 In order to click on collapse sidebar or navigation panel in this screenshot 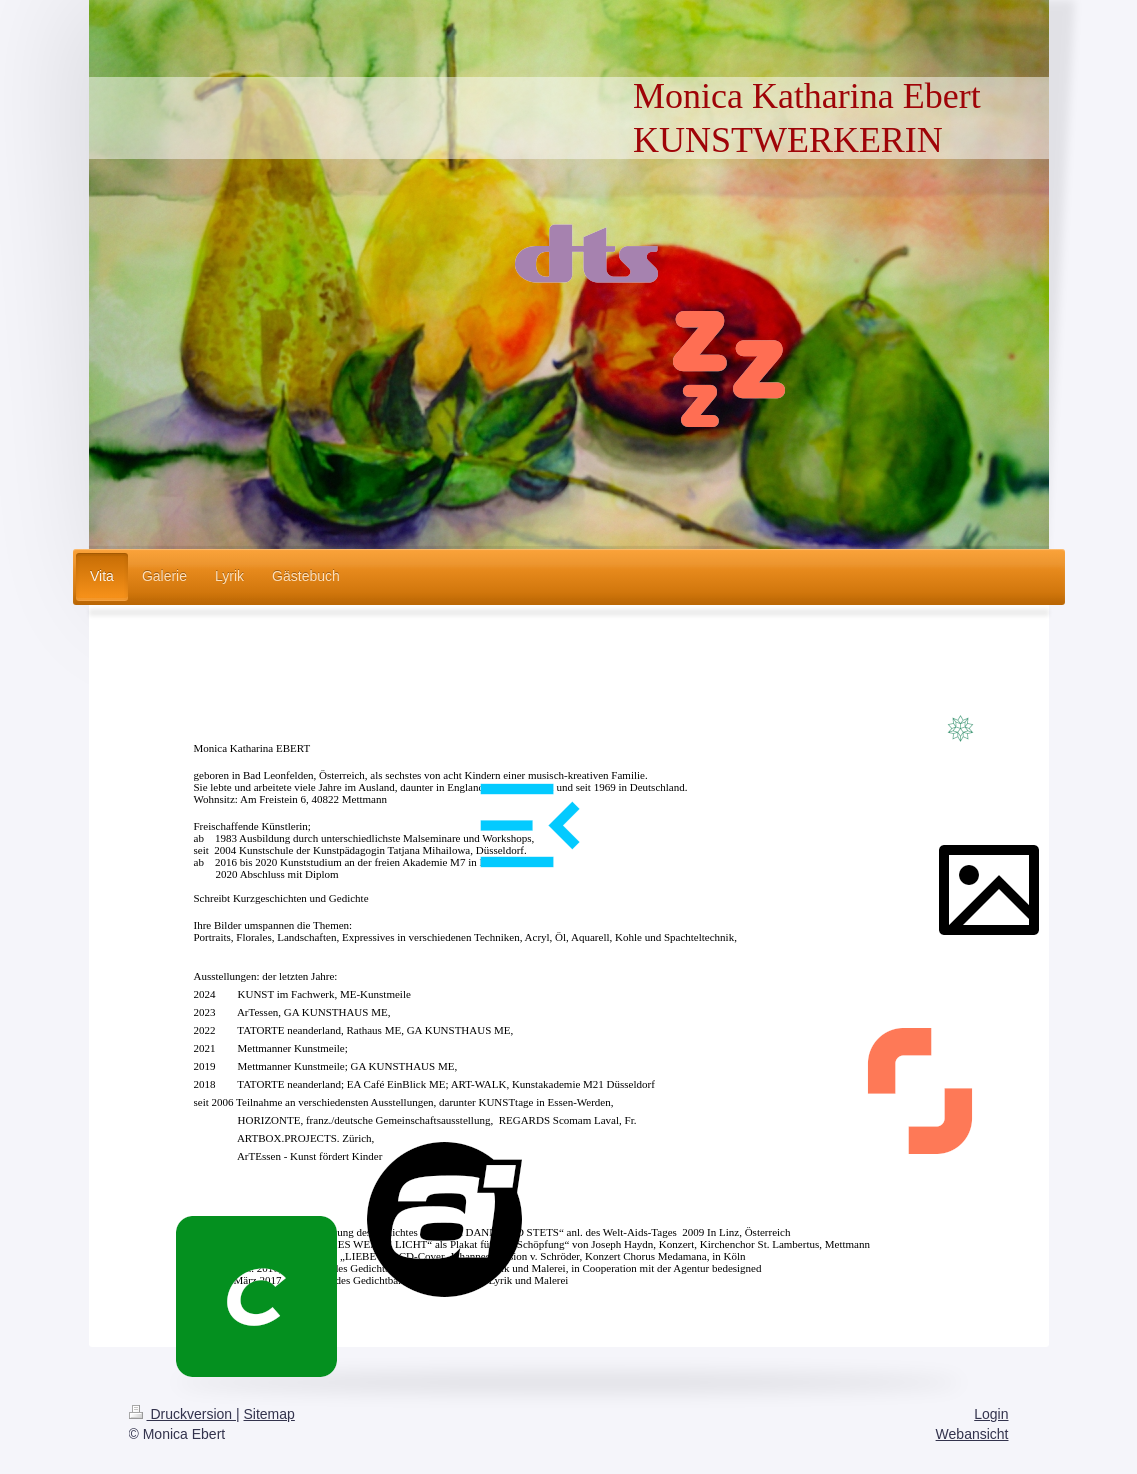, I will do `click(527, 825)`.